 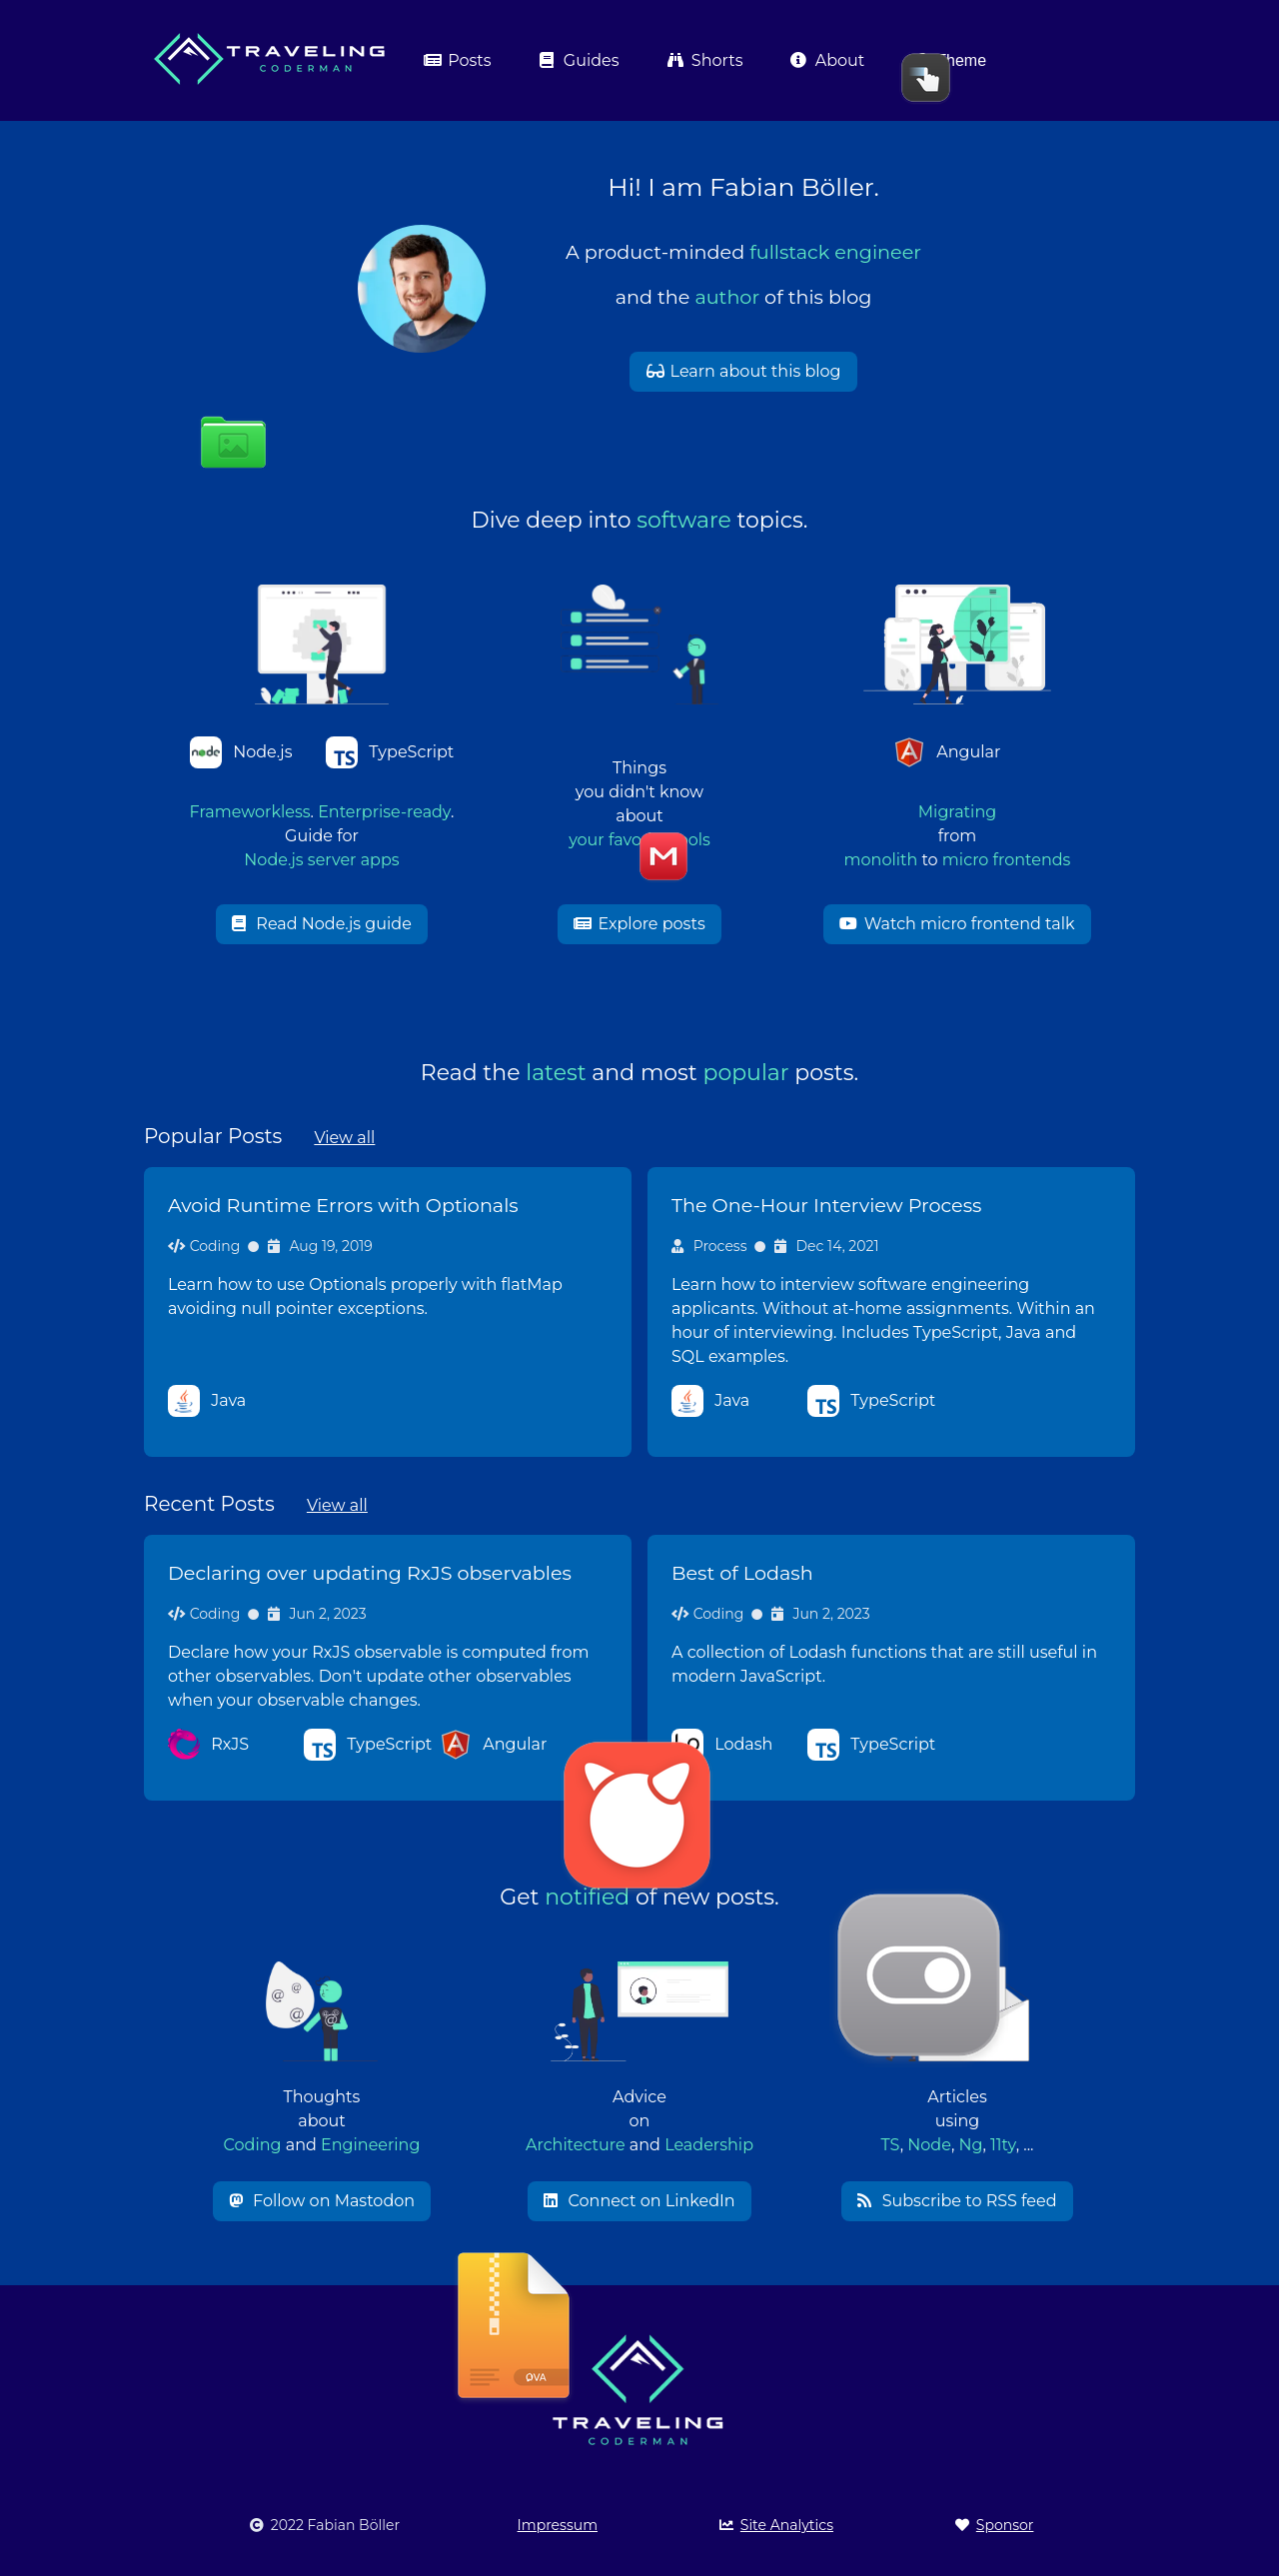 I want to click on open FreeBSD application, so click(x=637, y=1815).